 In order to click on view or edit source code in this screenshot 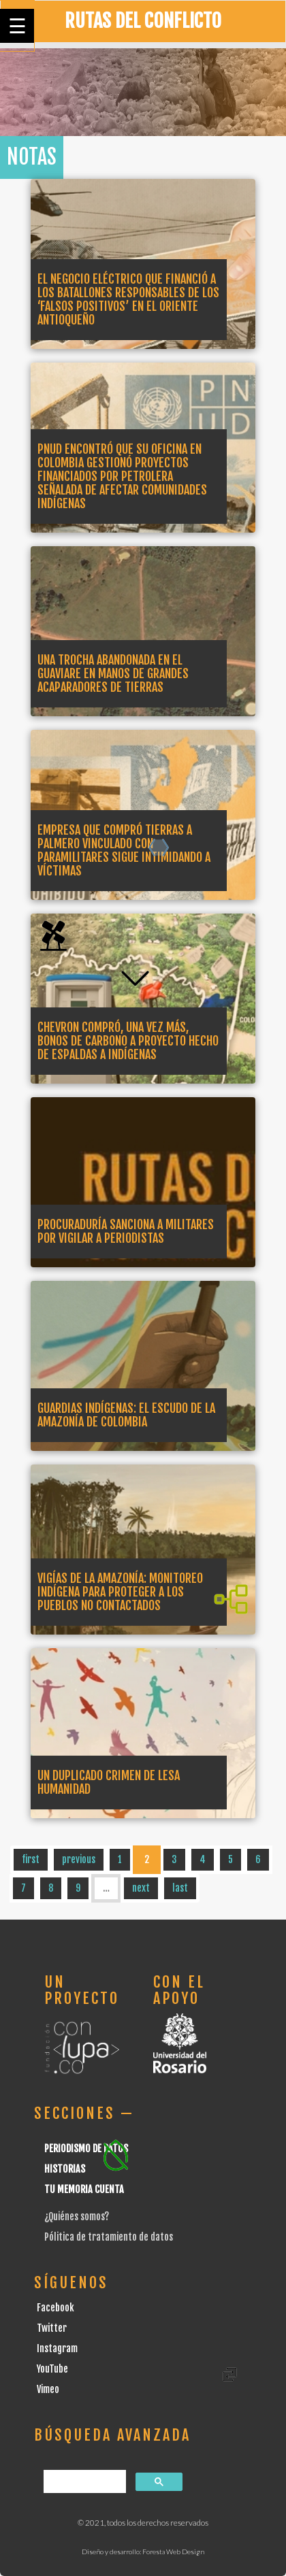, I will do `click(159, 848)`.